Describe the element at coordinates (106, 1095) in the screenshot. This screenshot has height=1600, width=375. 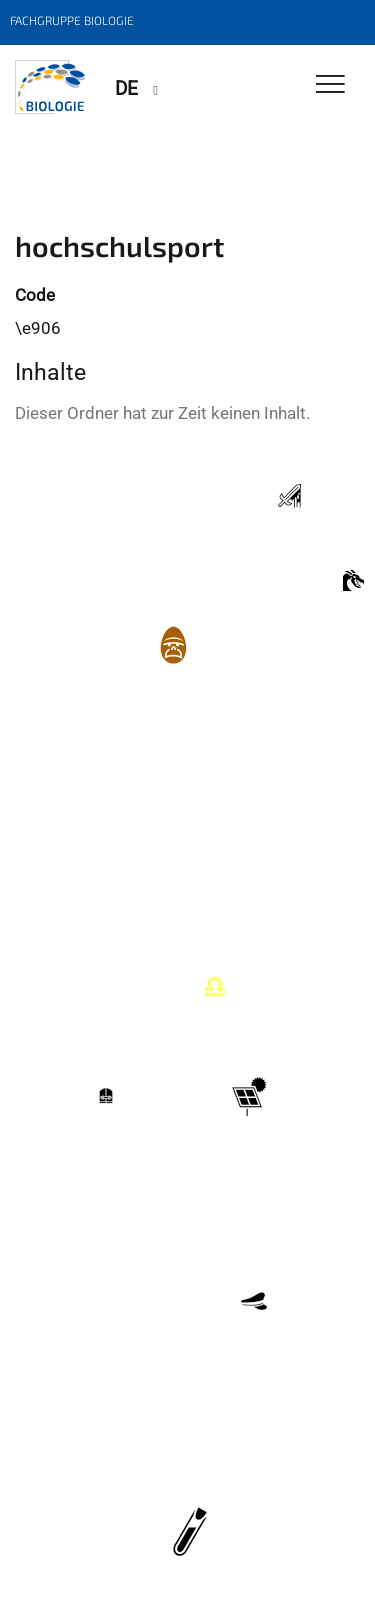
I see `a locked or inaccessible area in a game` at that location.